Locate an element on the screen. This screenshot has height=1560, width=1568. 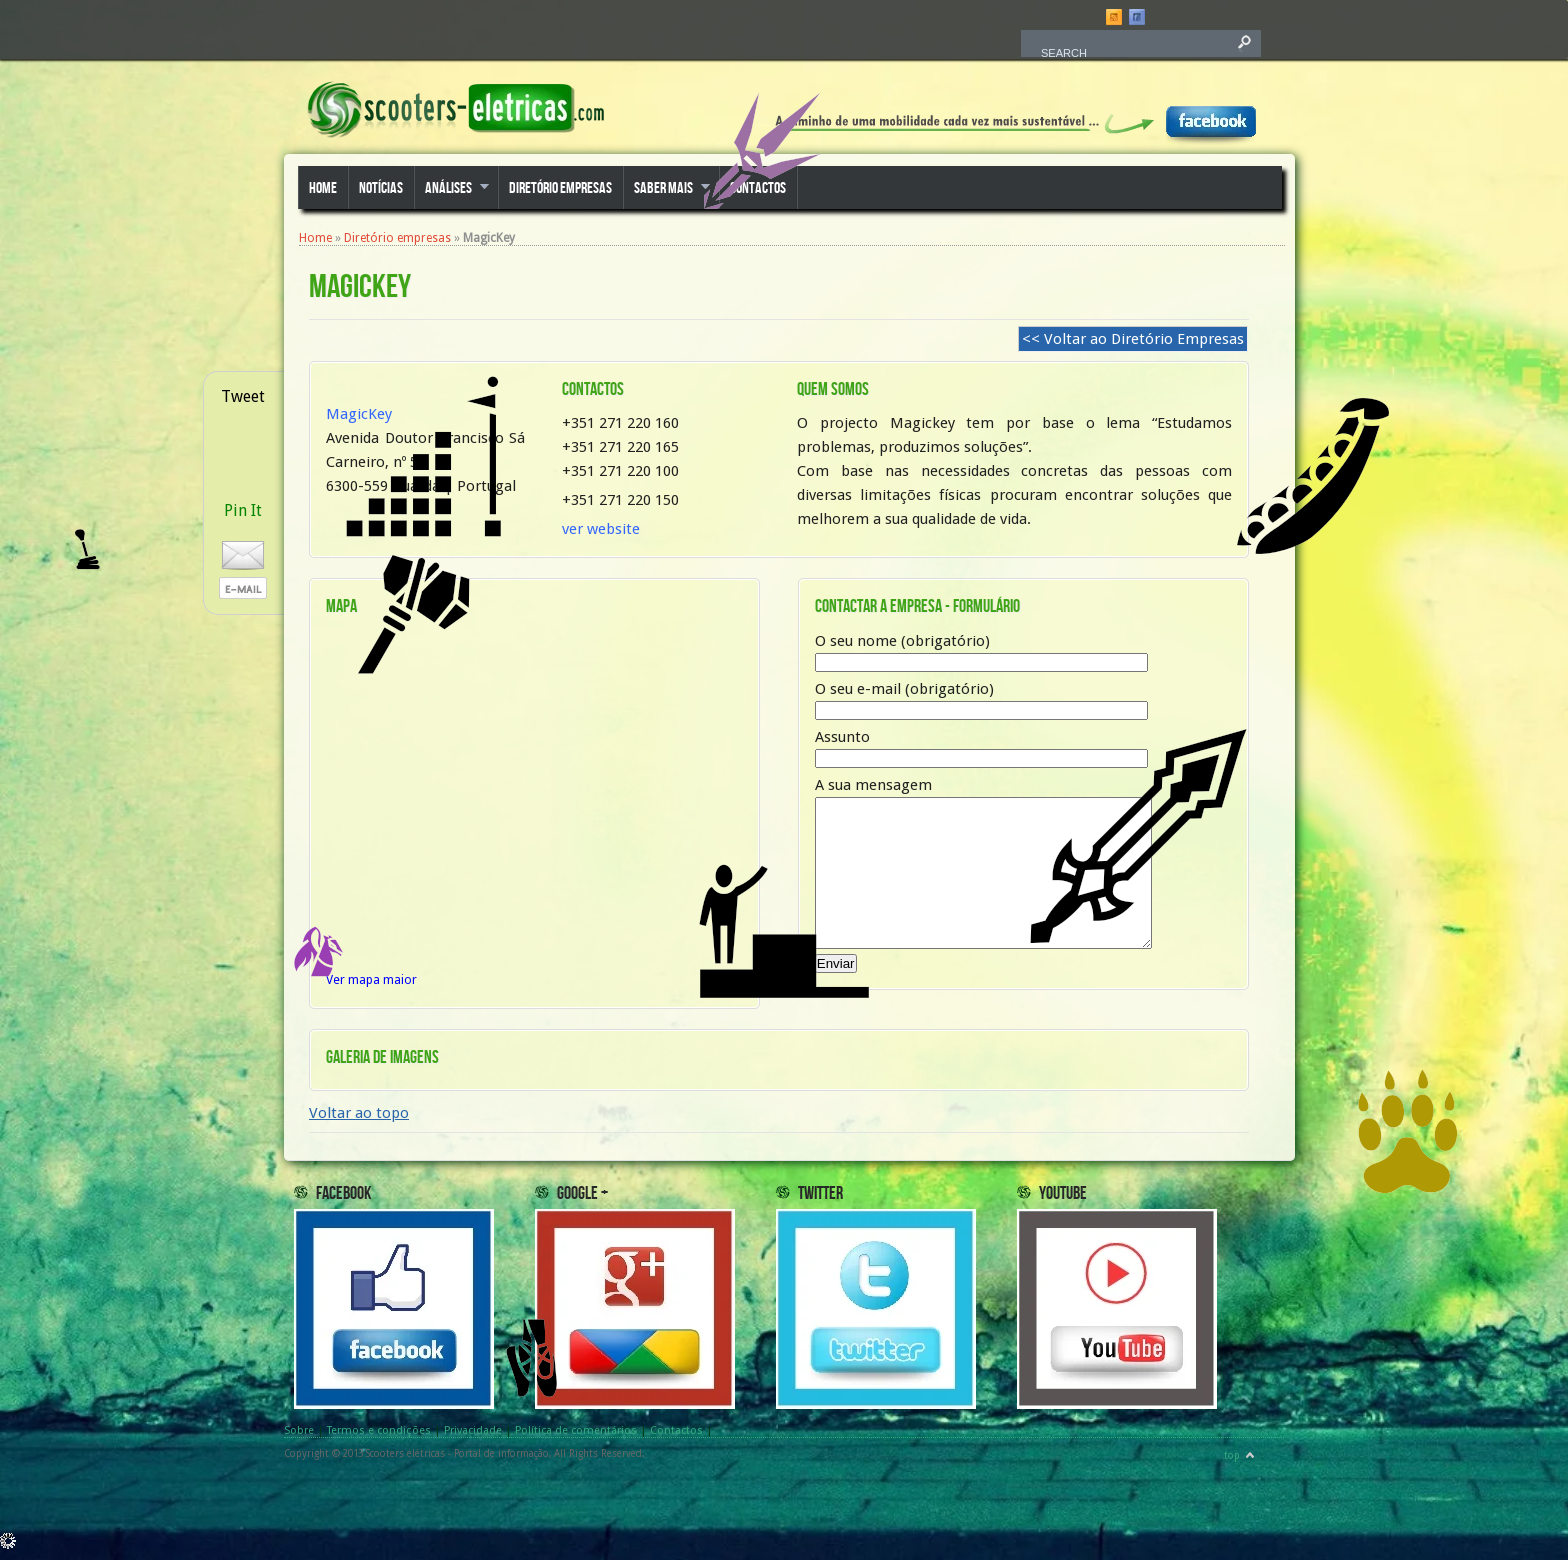
select a magic or water-based weapon is located at coordinates (762, 150).